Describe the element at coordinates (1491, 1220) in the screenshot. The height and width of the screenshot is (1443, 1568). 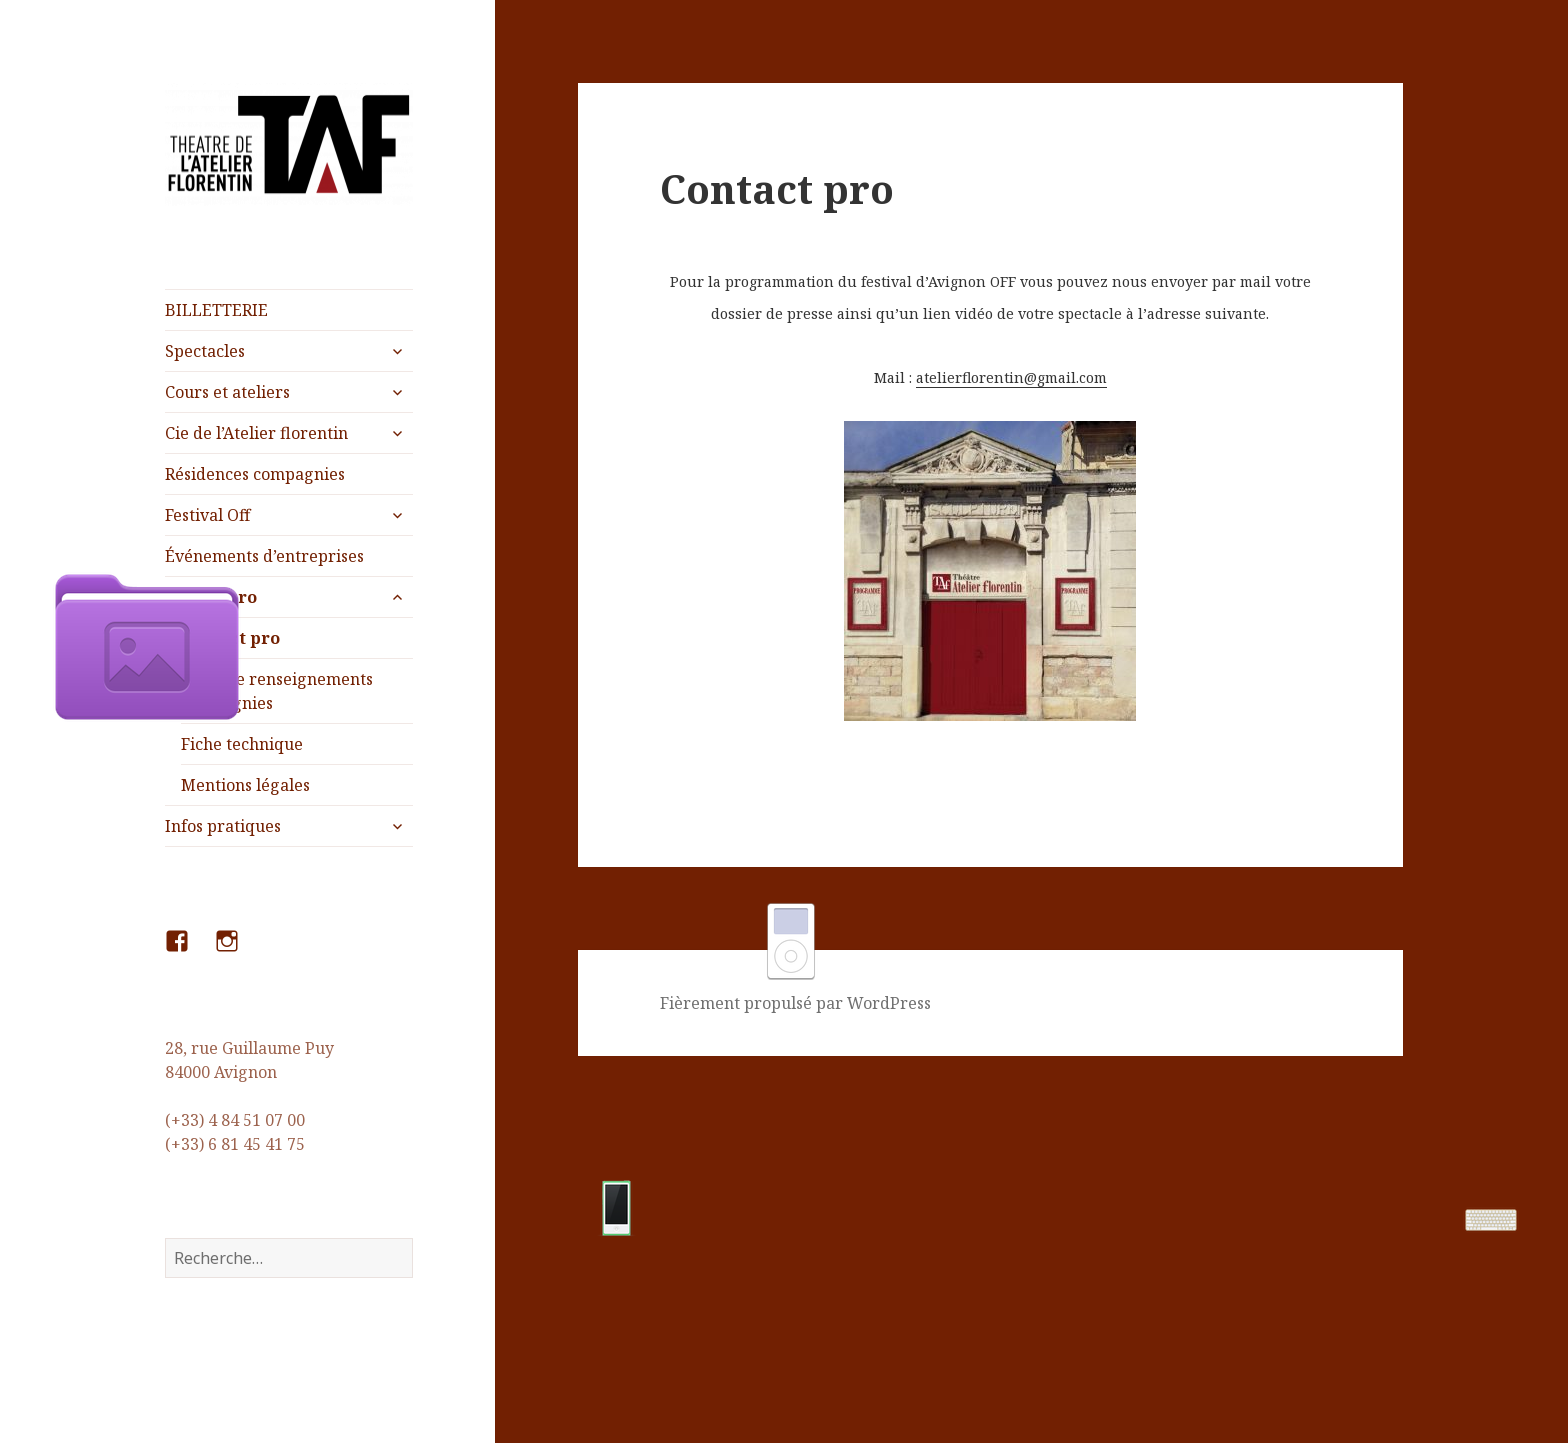
I see `connect a wireless bluetooth keyboard` at that location.